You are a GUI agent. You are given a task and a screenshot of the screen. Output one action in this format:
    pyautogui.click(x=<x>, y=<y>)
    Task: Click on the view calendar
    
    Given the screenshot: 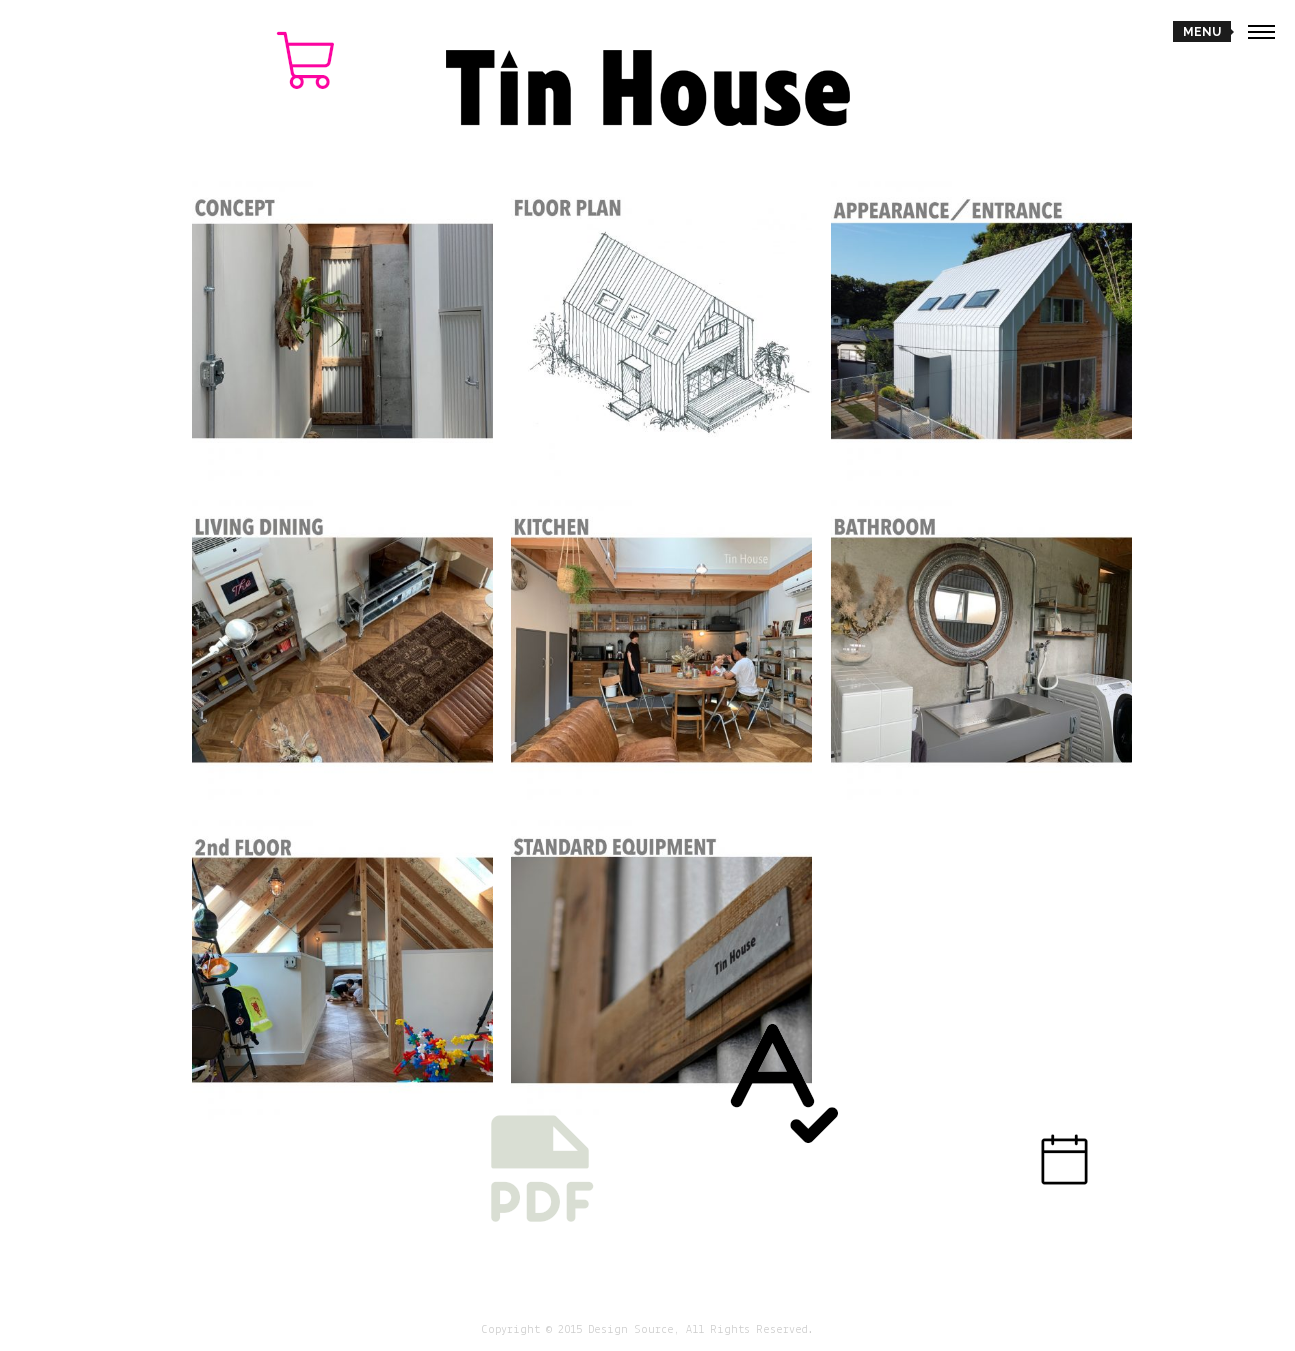 What is the action you would take?
    pyautogui.click(x=1064, y=1161)
    